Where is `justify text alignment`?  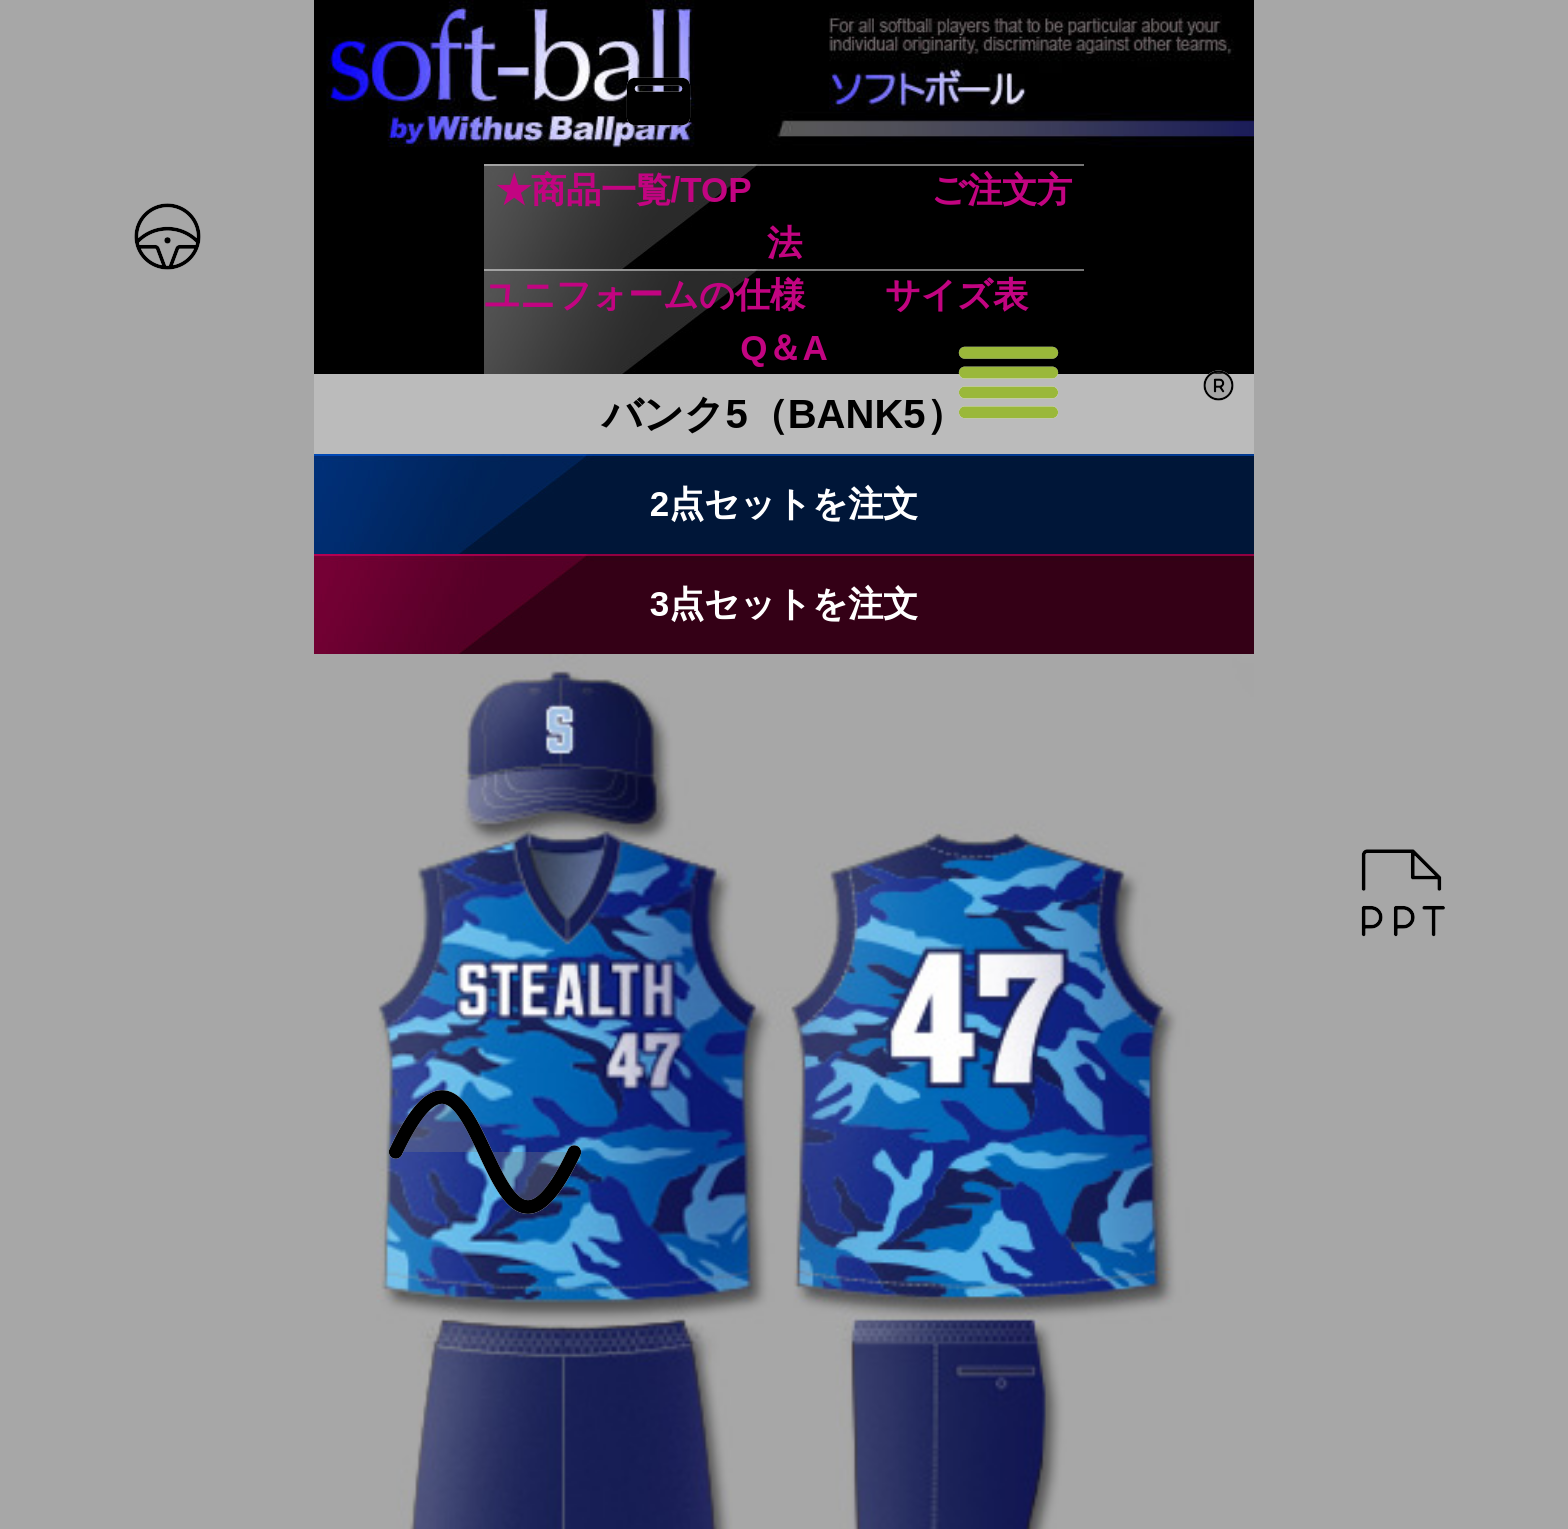
justify text alignment is located at coordinates (1008, 384).